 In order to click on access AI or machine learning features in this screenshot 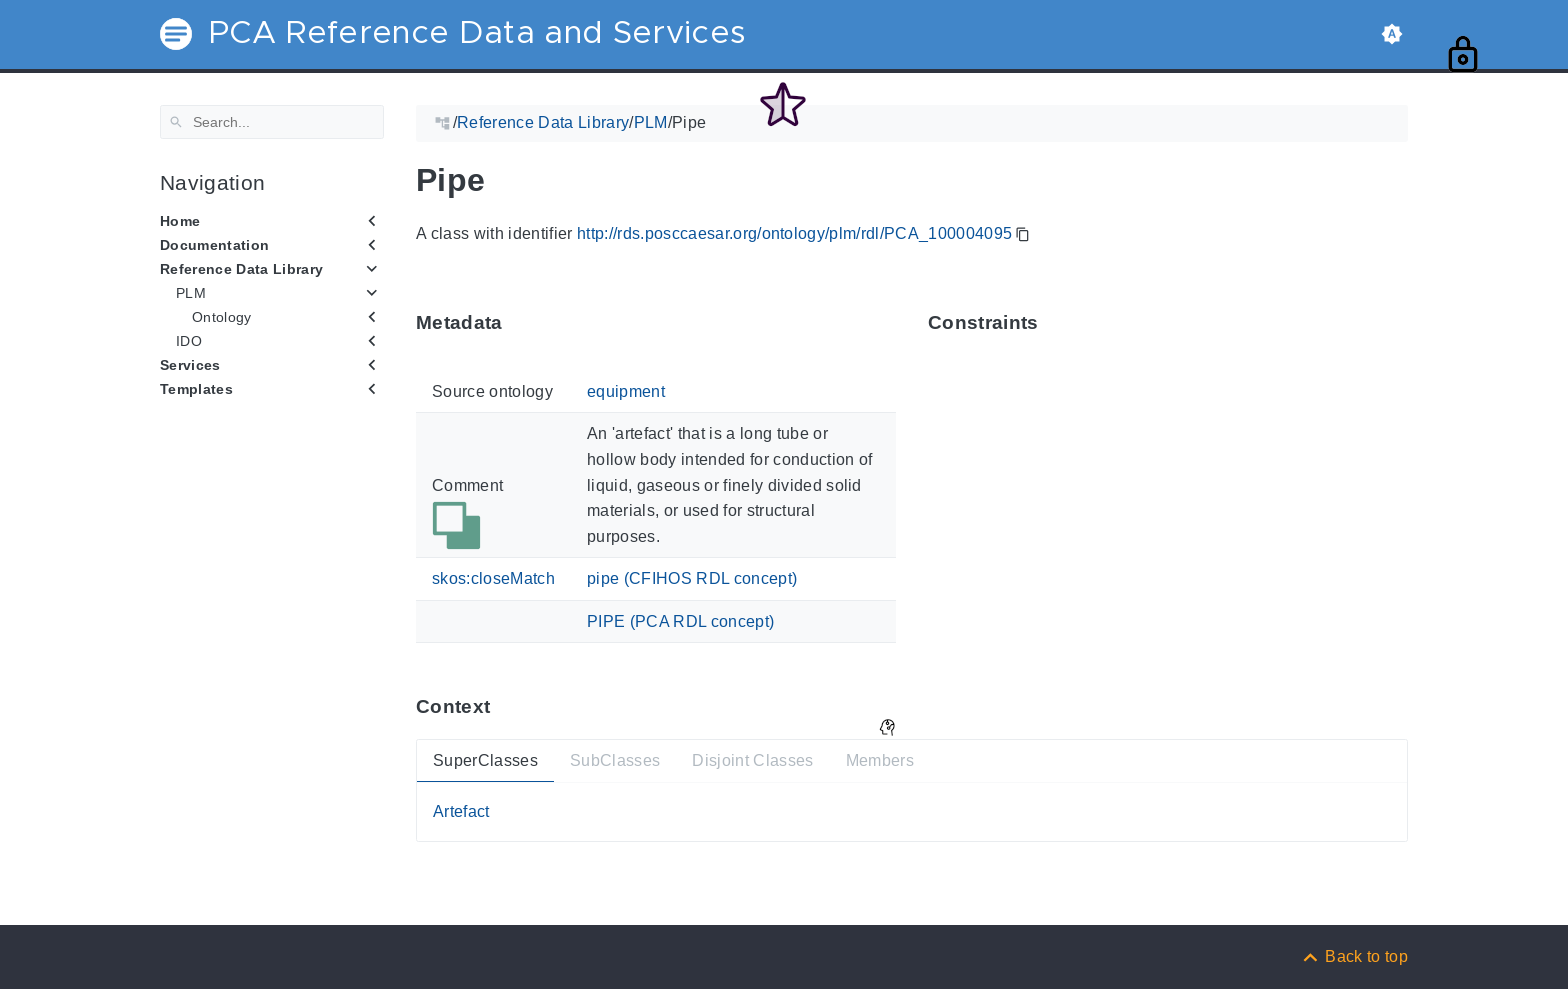, I will do `click(887, 727)`.